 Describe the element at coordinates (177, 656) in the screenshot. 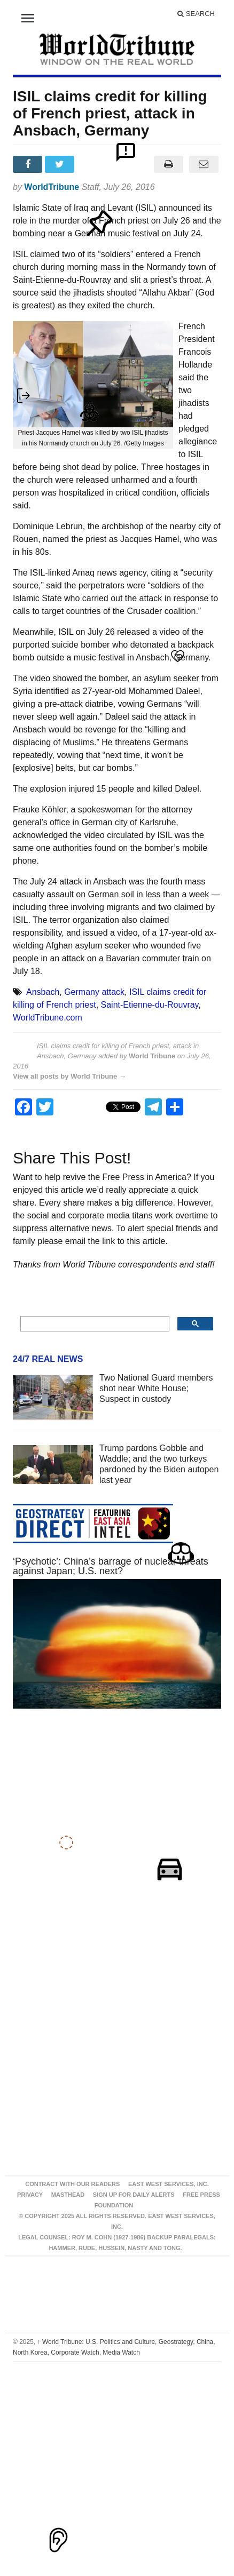

I see `view community code of conduct` at that location.